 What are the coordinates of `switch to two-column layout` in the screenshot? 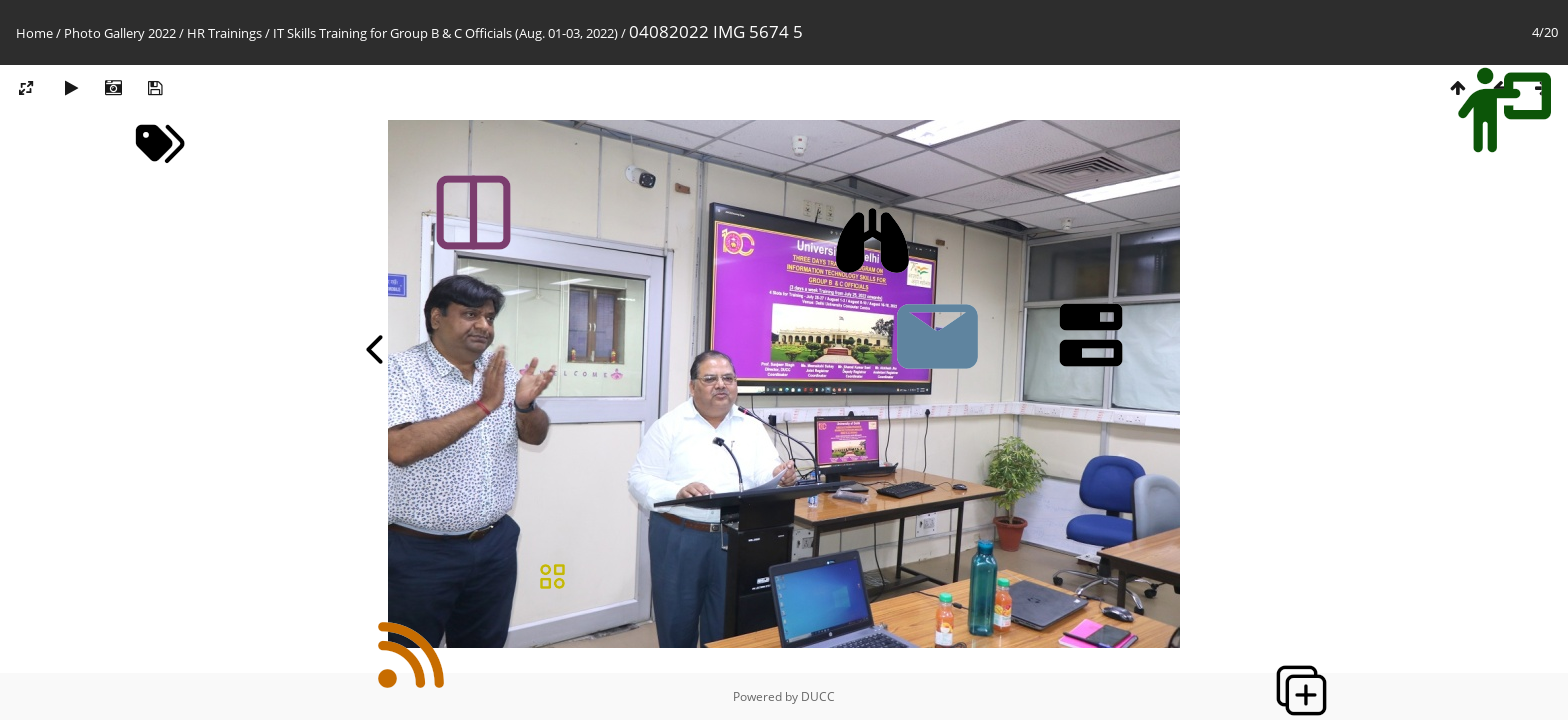 It's located at (473, 212).